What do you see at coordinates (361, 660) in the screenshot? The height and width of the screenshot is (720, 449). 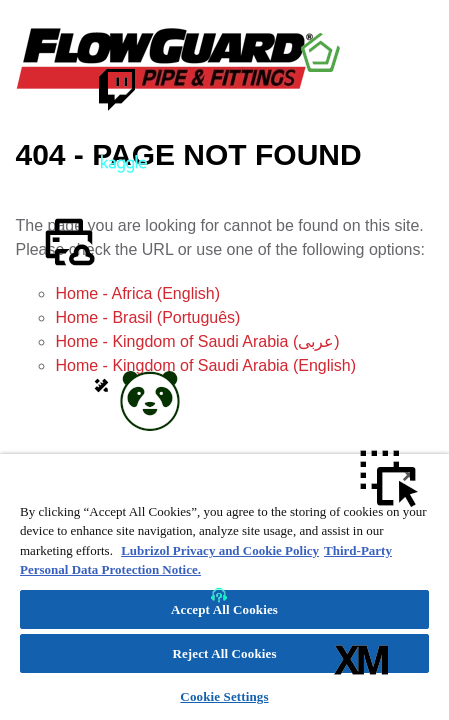 I see `open qualtrics survey platform` at bounding box center [361, 660].